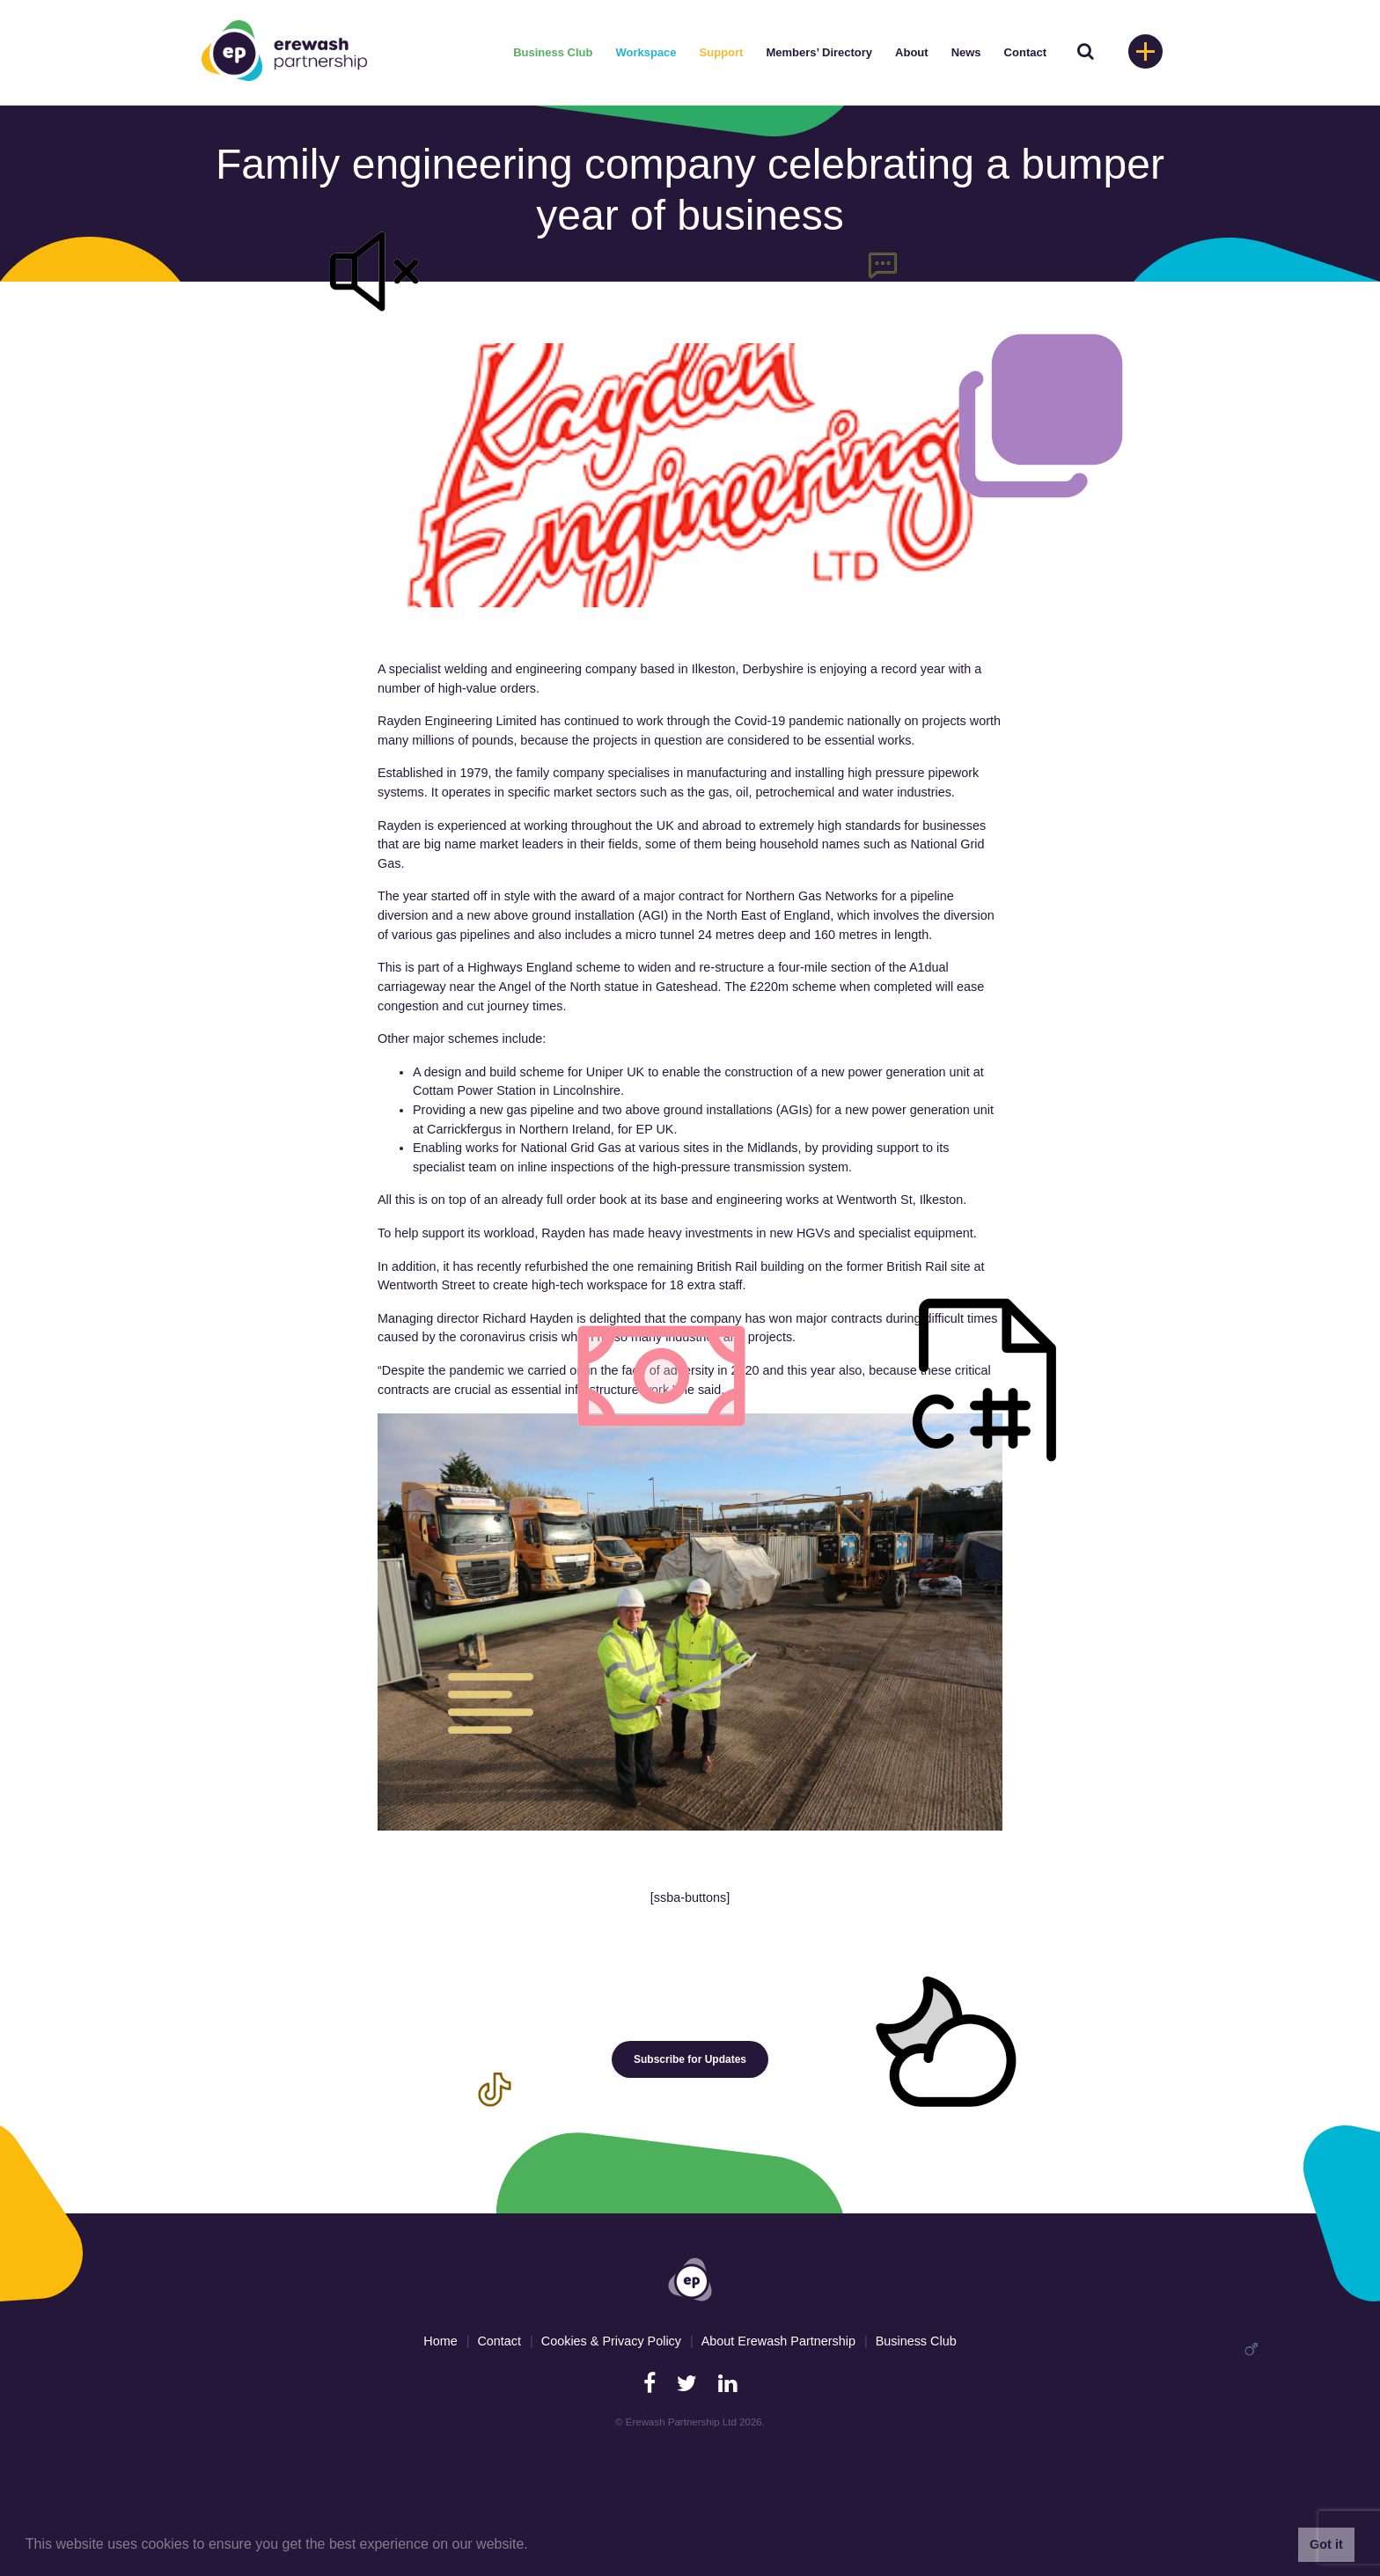 This screenshot has width=1380, height=2576. What do you see at coordinates (1252, 2349) in the screenshot?
I see `indicates transgender or non-binary gender identity option` at bounding box center [1252, 2349].